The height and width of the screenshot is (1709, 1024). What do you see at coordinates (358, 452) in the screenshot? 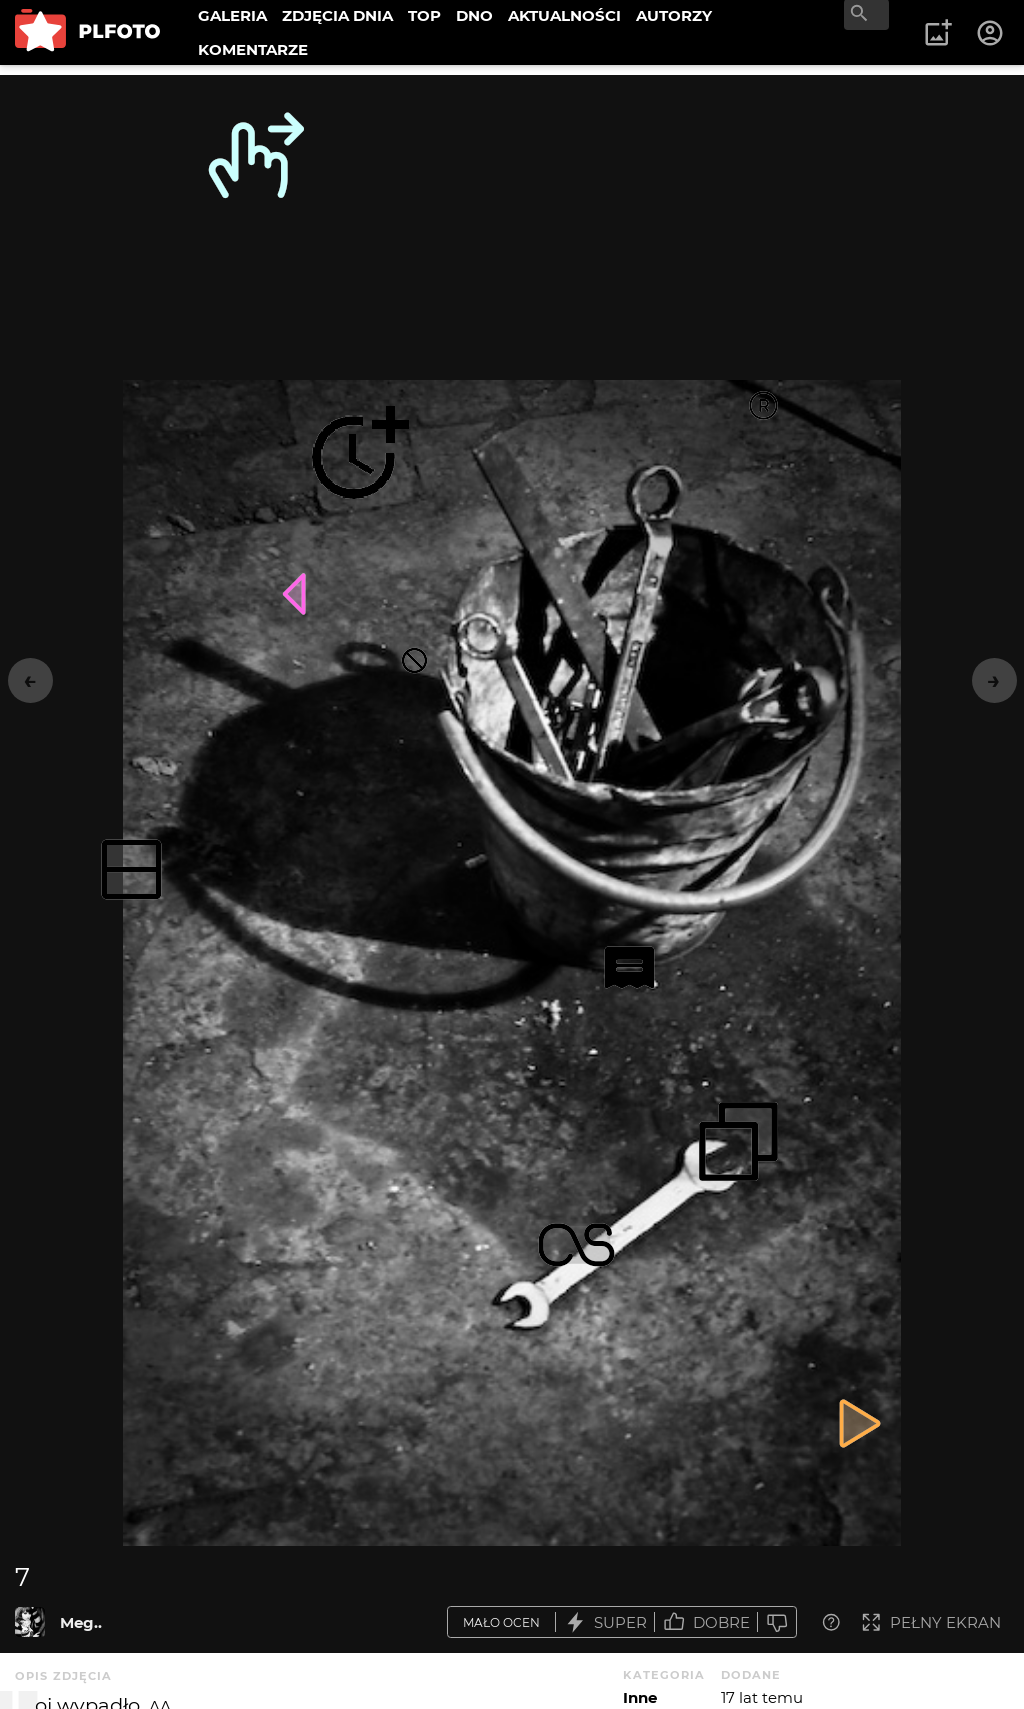
I see `add more time to a timer or deadline` at bounding box center [358, 452].